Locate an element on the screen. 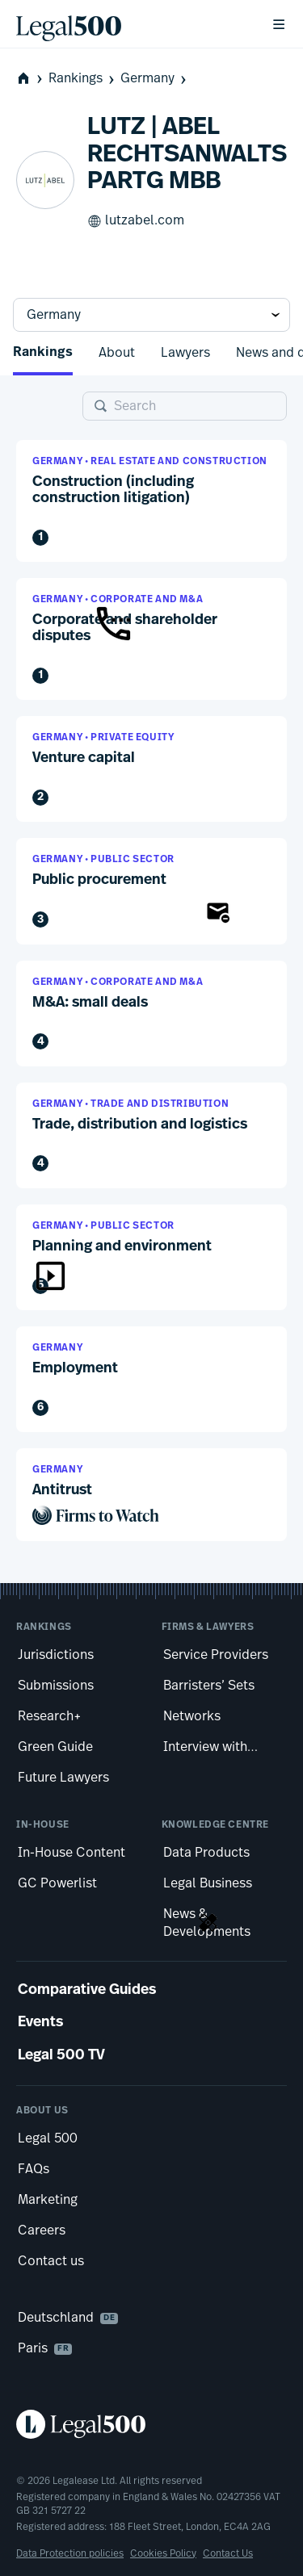 This screenshot has width=303, height=2576. start a slideshow presentation is located at coordinates (50, 1275).